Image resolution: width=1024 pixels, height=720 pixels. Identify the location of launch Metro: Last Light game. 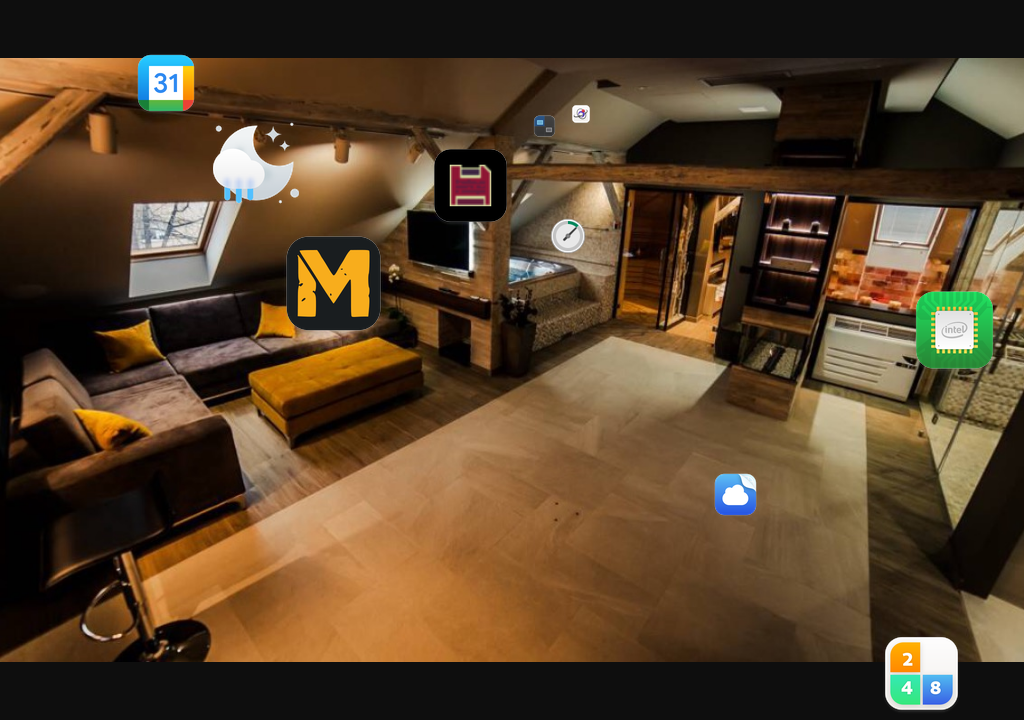
(333, 283).